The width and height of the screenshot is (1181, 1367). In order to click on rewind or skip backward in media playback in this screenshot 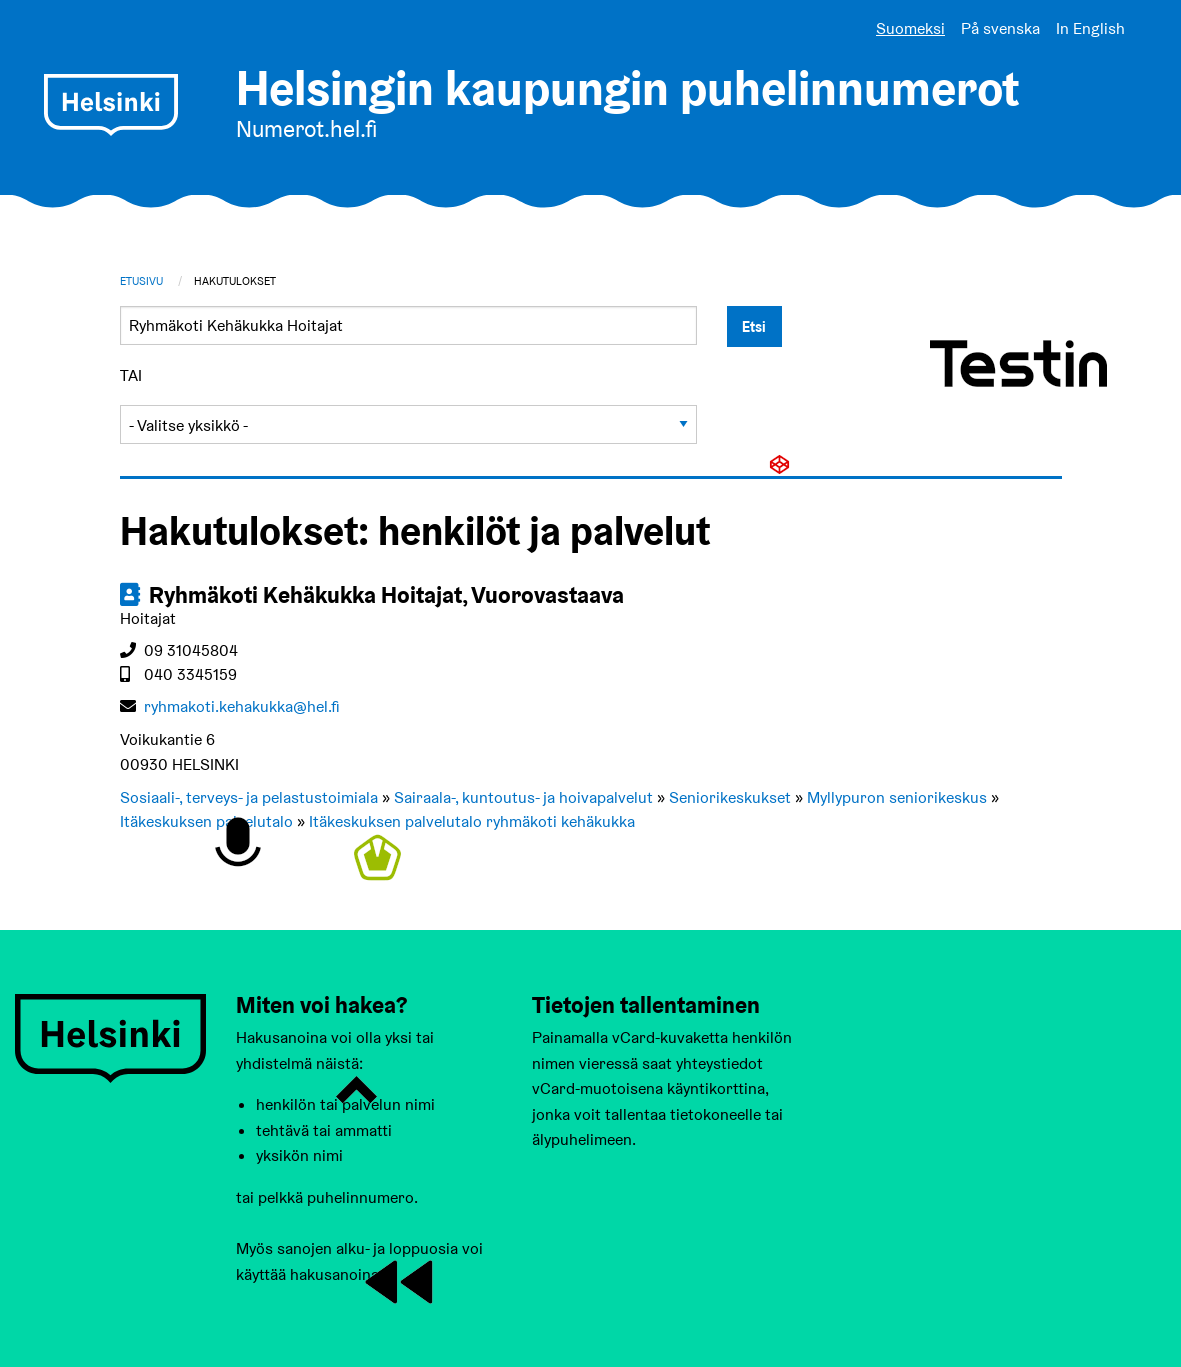, I will do `click(401, 1282)`.